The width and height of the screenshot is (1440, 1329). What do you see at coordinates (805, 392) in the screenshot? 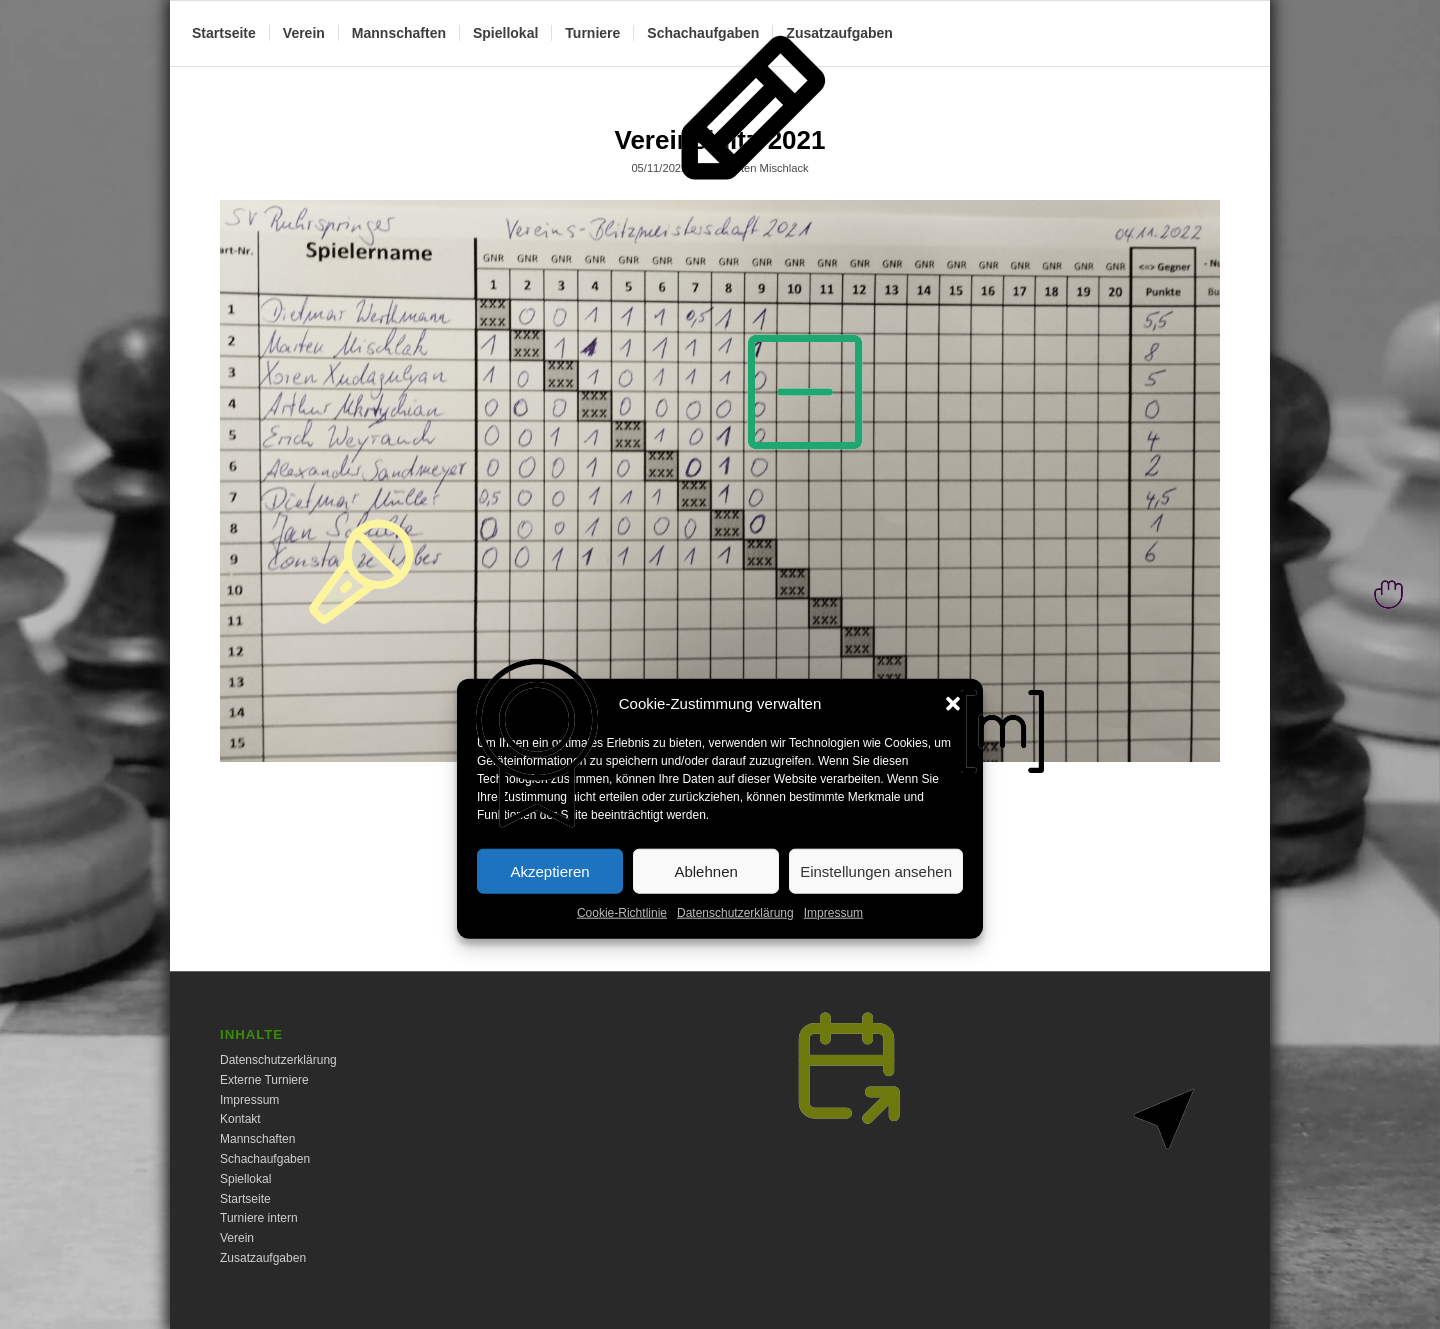
I see `remove or collapse an item` at bounding box center [805, 392].